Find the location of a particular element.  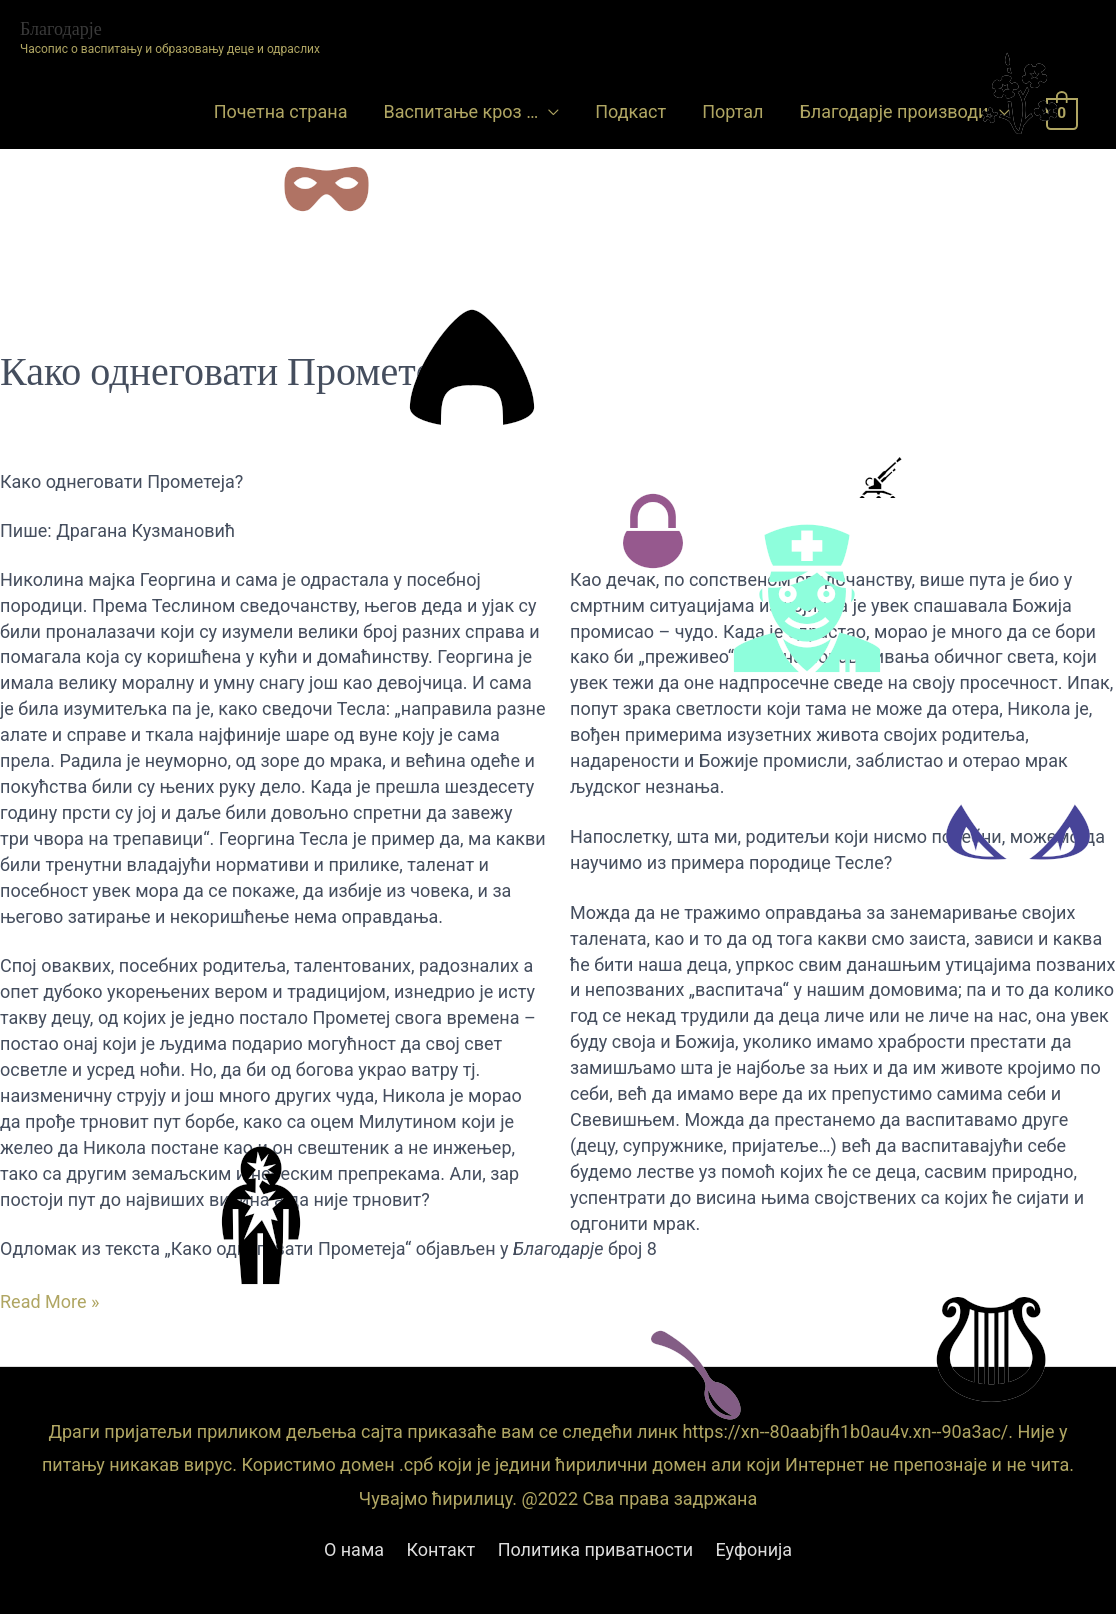

access music or audio features is located at coordinates (991, 1347).